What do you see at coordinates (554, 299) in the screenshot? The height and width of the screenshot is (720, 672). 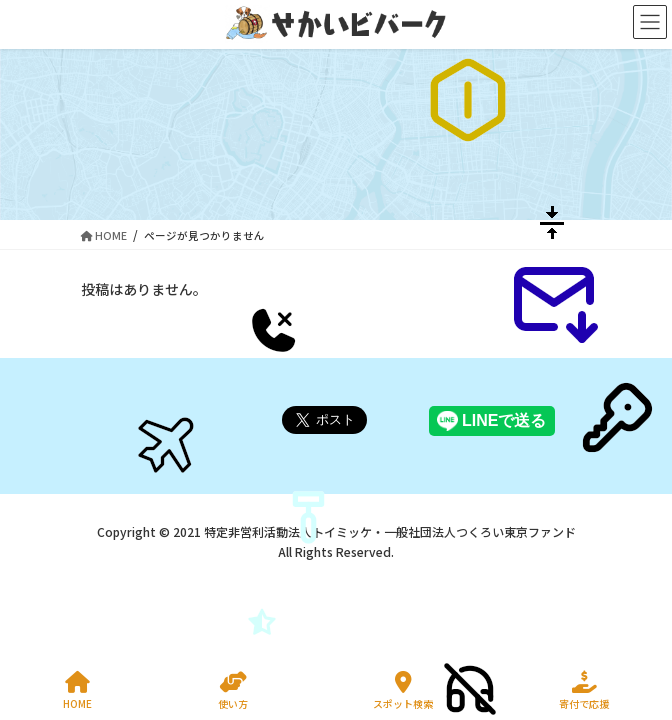 I see `download email or message` at bounding box center [554, 299].